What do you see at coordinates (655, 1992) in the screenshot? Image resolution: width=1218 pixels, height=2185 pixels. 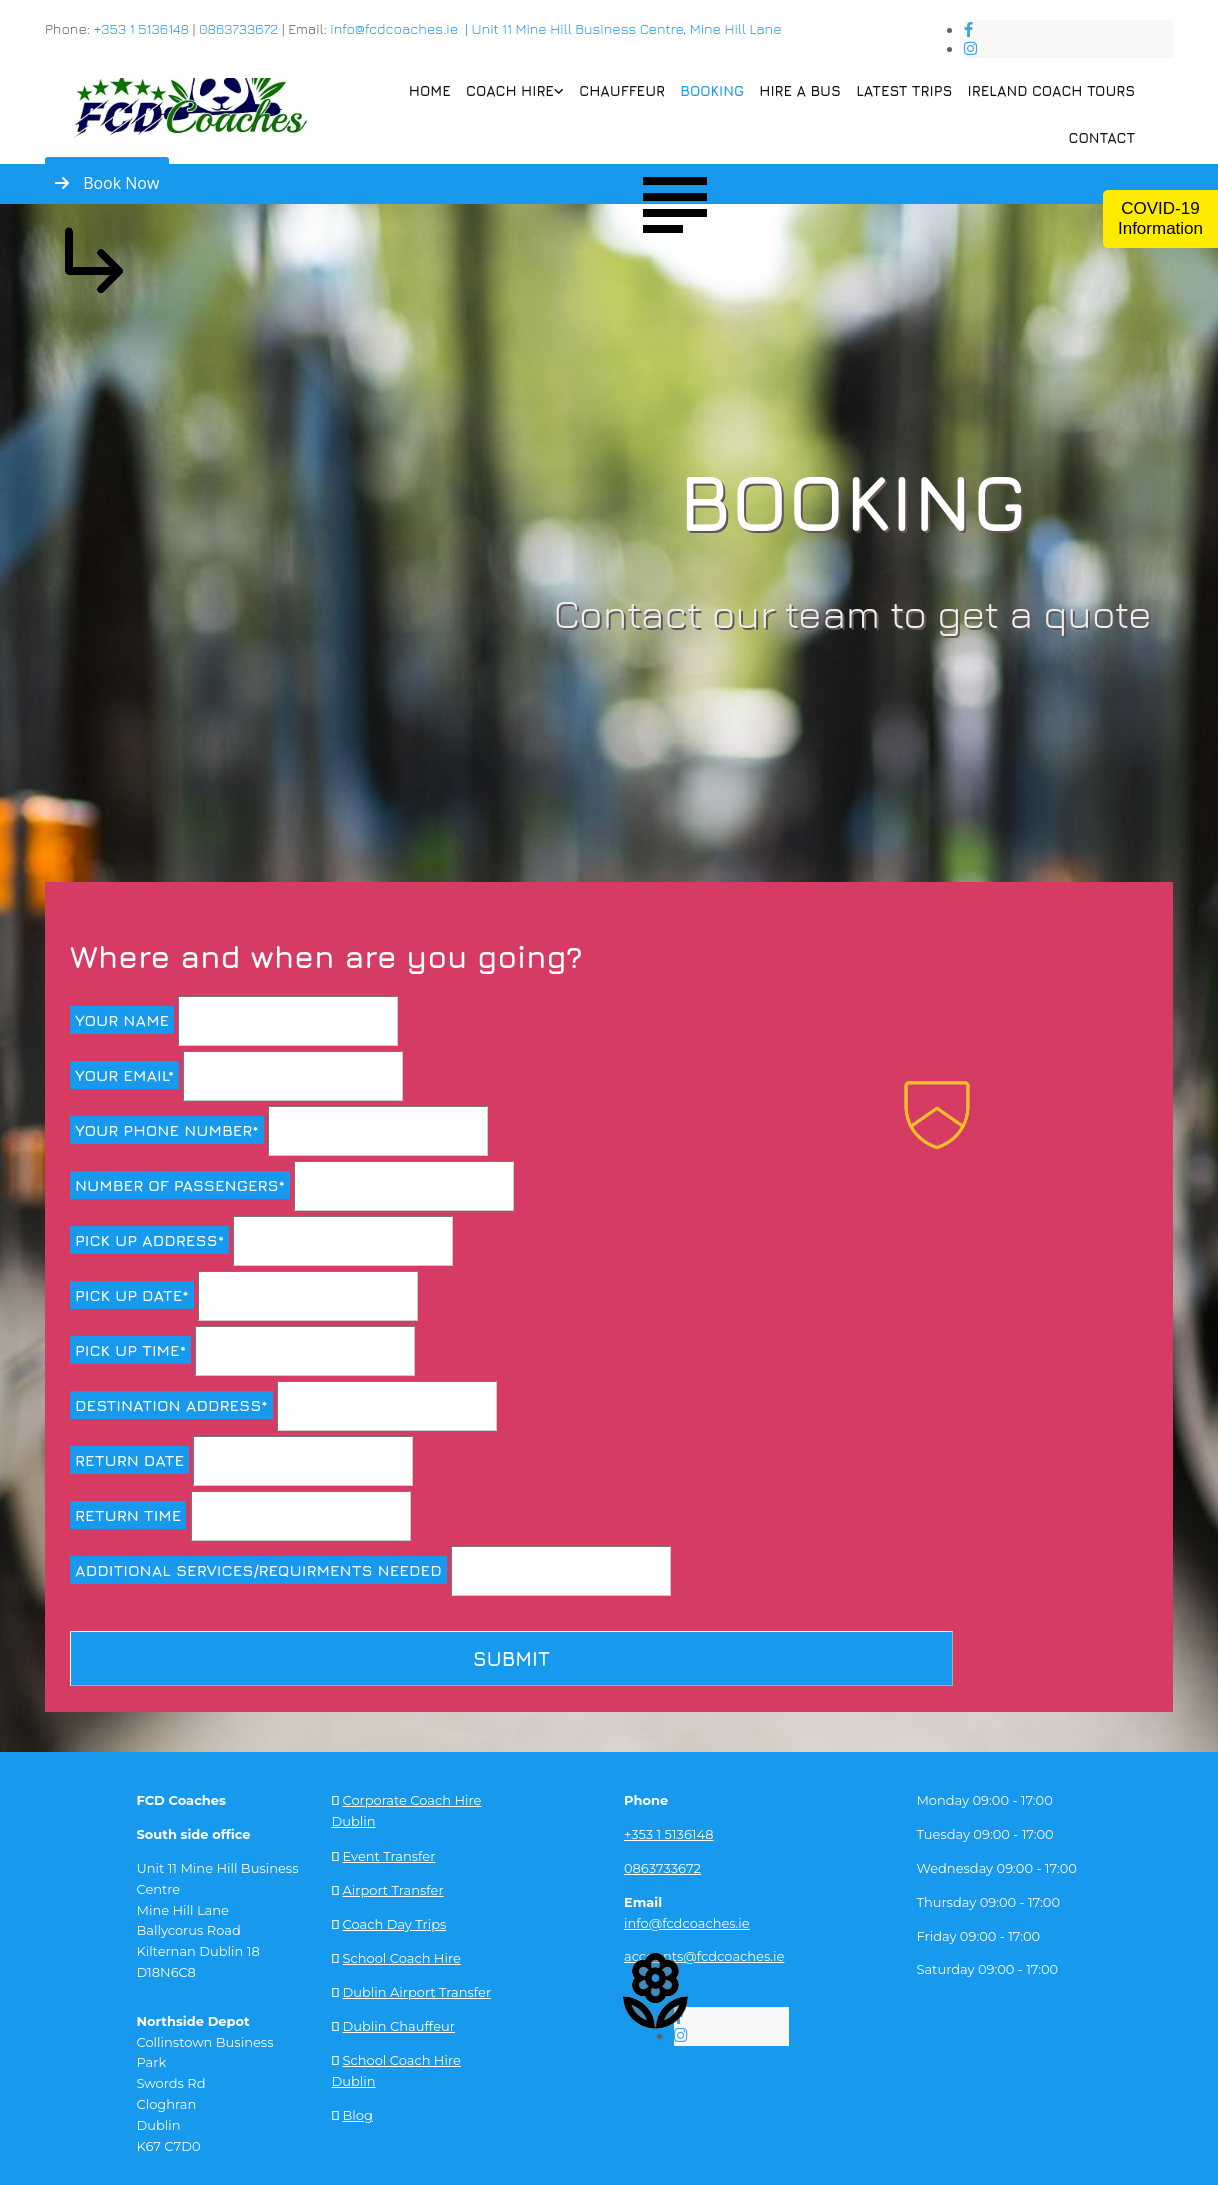 I see `find nearby florists or flower shops` at bounding box center [655, 1992].